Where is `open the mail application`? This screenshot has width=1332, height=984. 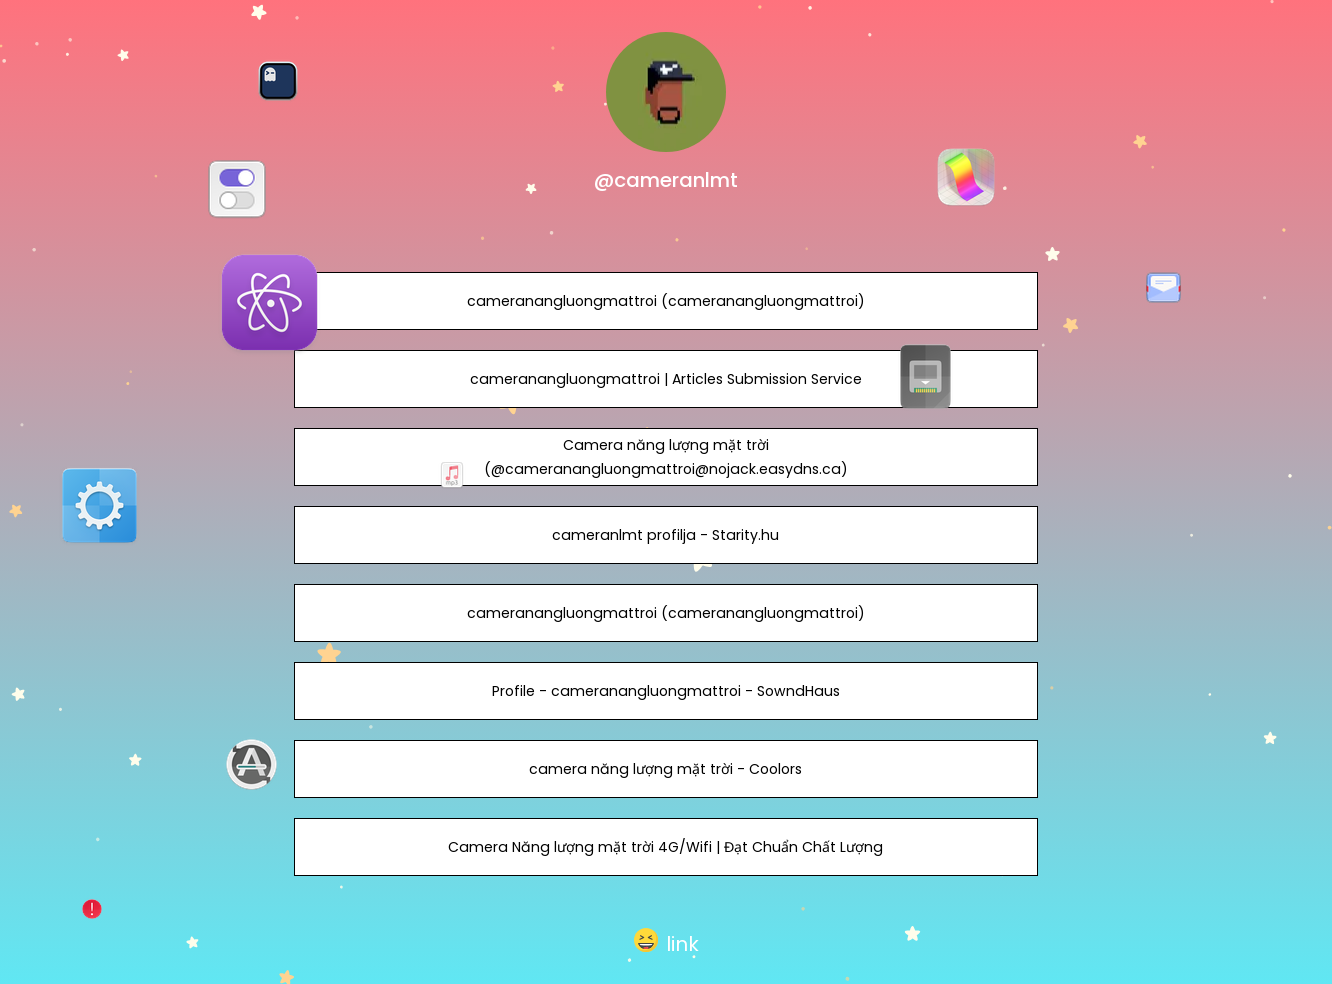
open the mail application is located at coordinates (1163, 287).